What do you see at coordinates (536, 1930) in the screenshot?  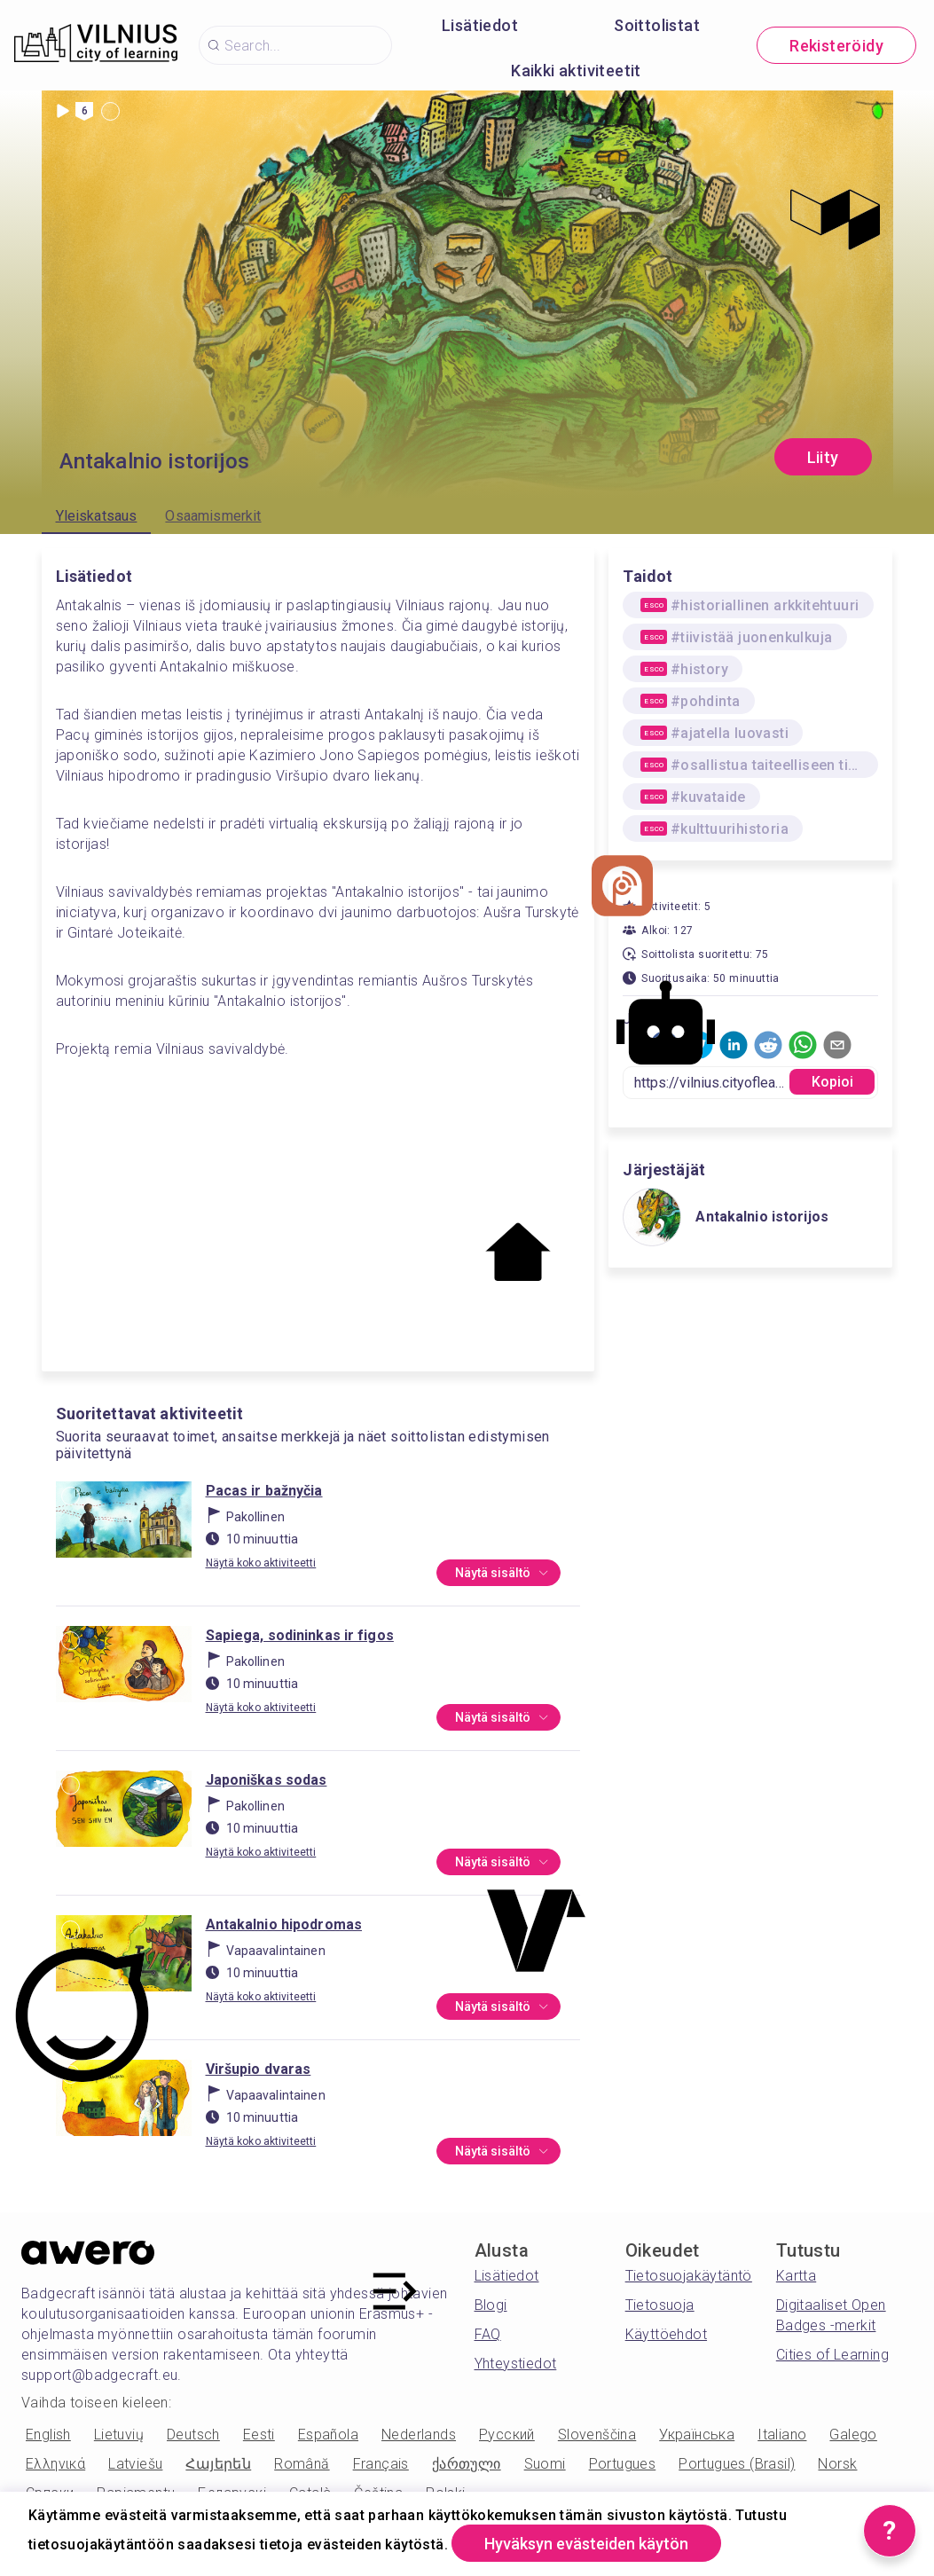 I see `vega visualization library logo` at bounding box center [536, 1930].